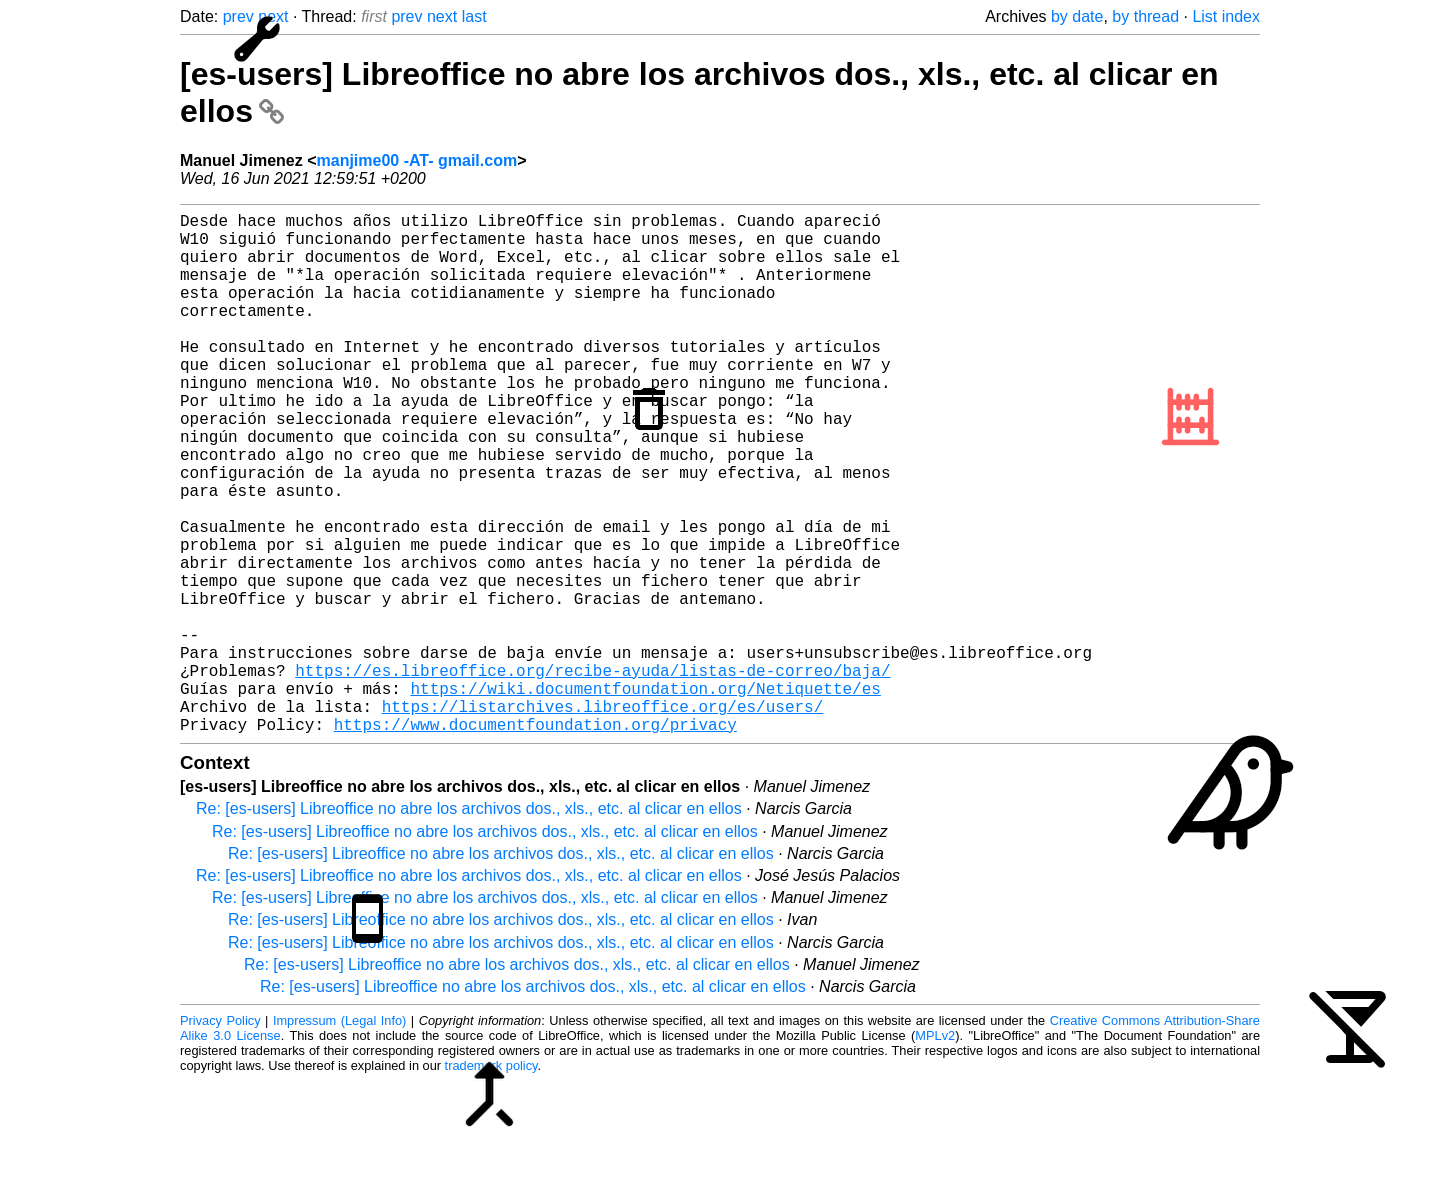  What do you see at coordinates (257, 39) in the screenshot?
I see `access settings or preferences` at bounding box center [257, 39].